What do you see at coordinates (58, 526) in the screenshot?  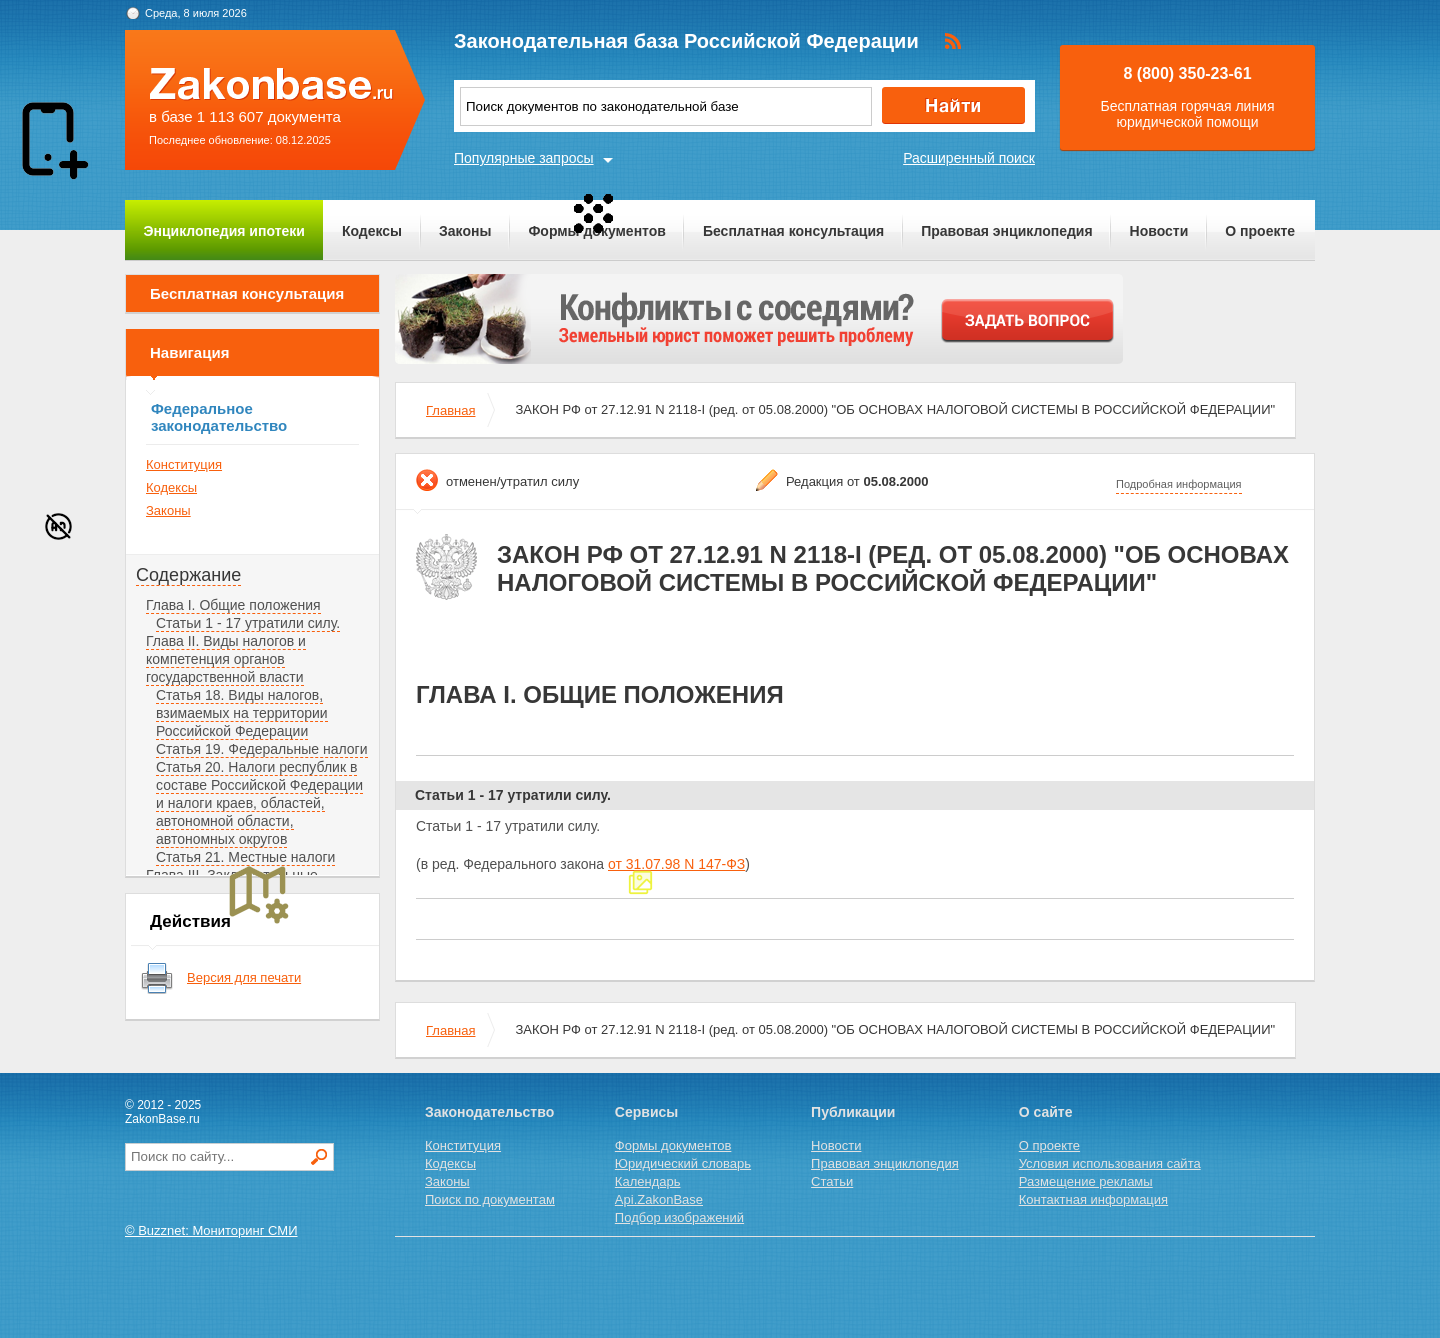 I see `ad-free mode enabled` at bounding box center [58, 526].